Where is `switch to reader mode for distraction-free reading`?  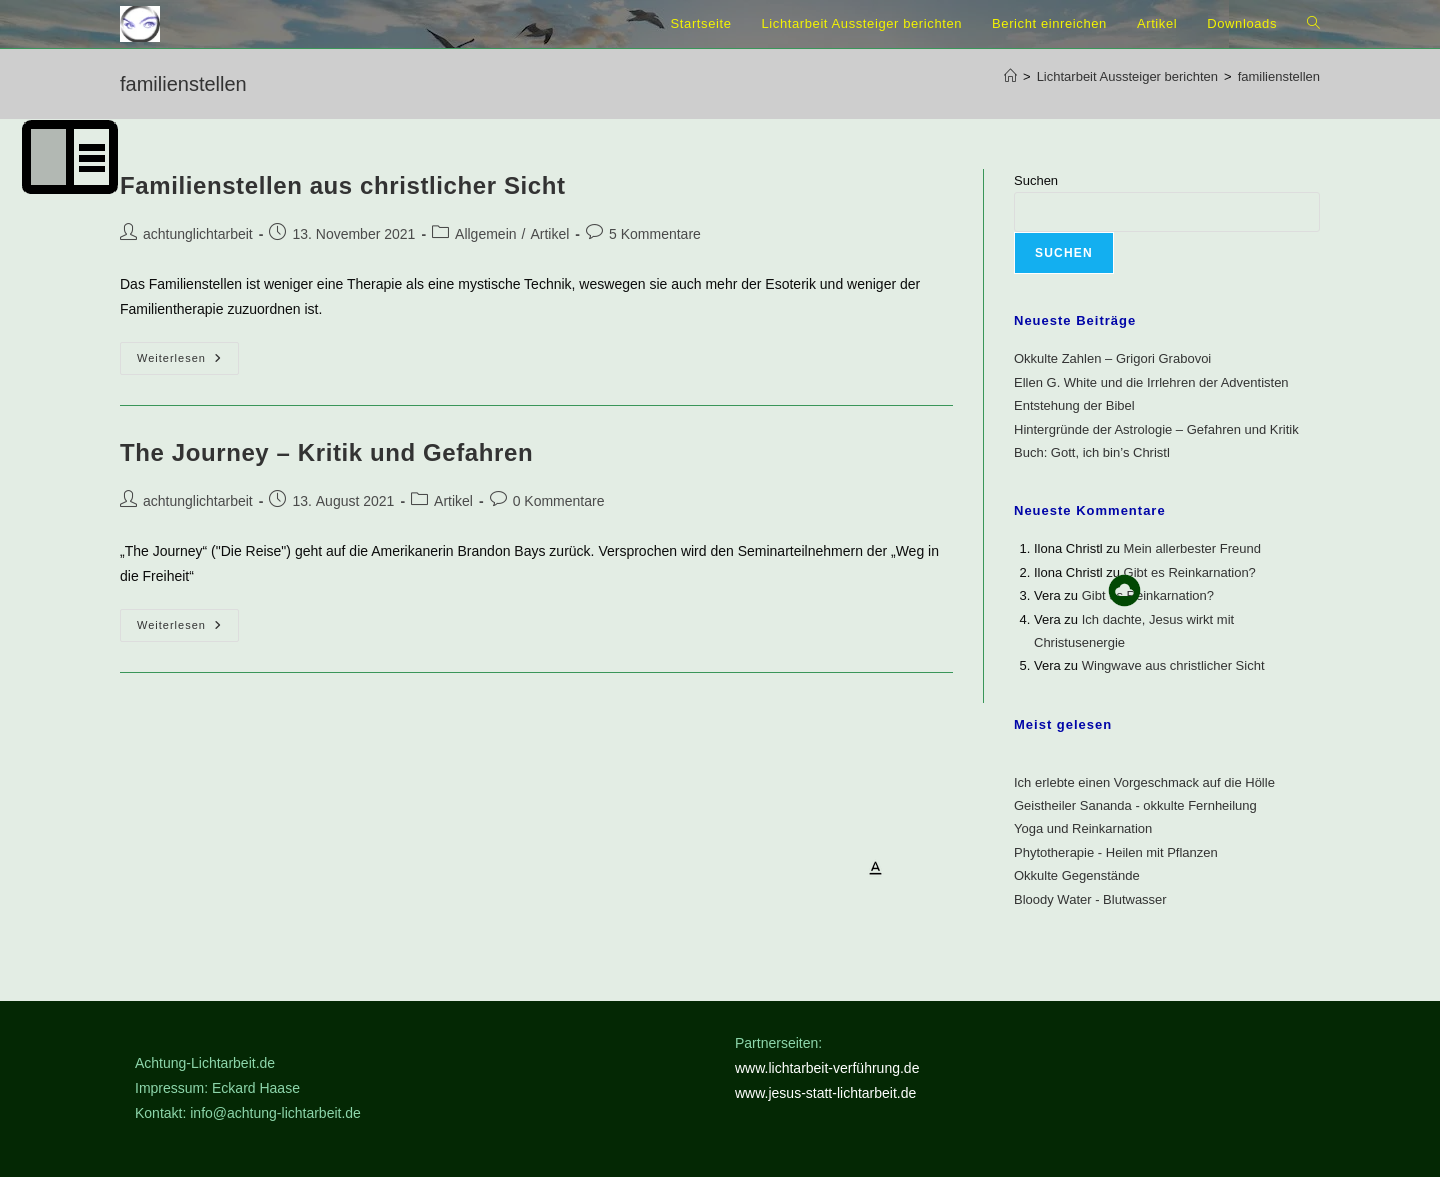
switch to reader mode for distraction-free reading is located at coordinates (70, 155).